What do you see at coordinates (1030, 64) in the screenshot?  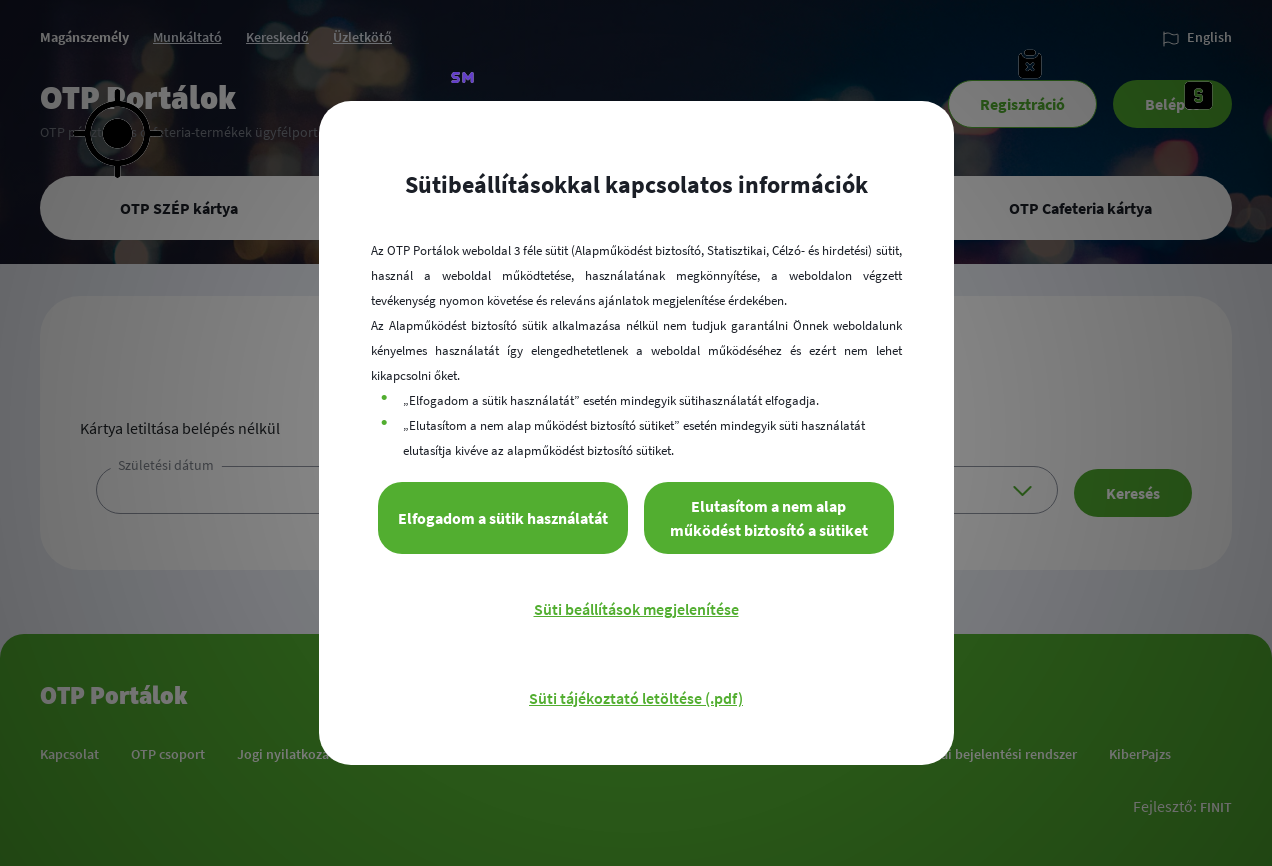 I see `clear clipboard contents` at bounding box center [1030, 64].